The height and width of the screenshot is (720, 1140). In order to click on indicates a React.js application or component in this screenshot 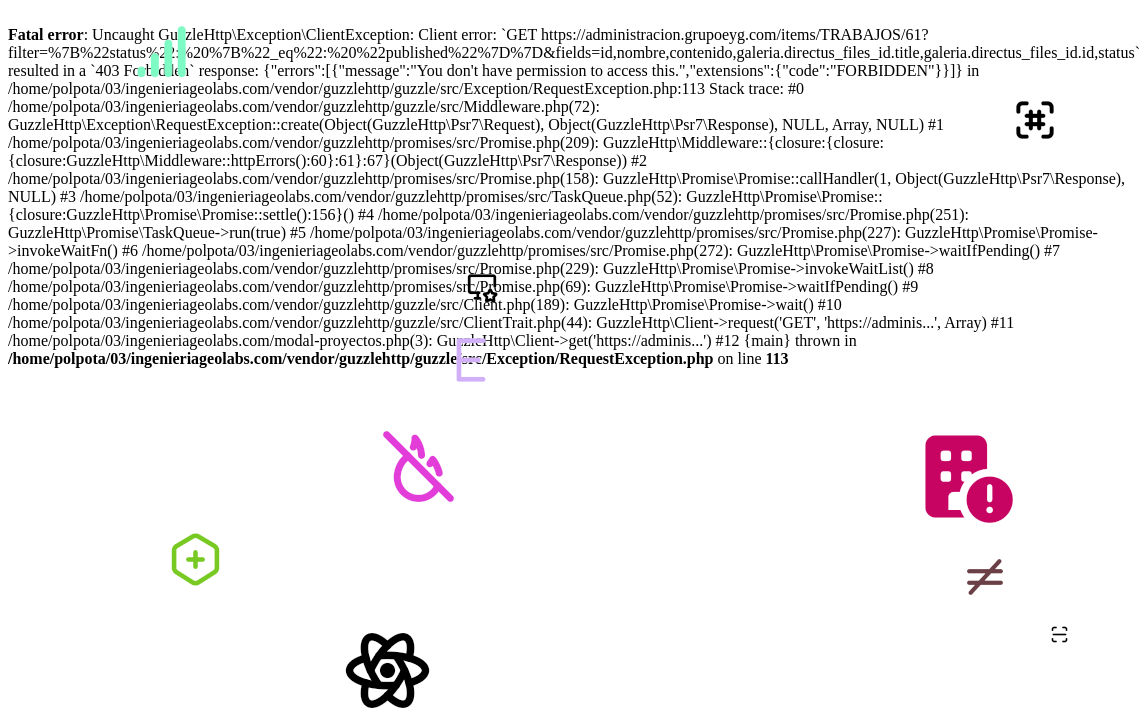, I will do `click(387, 670)`.